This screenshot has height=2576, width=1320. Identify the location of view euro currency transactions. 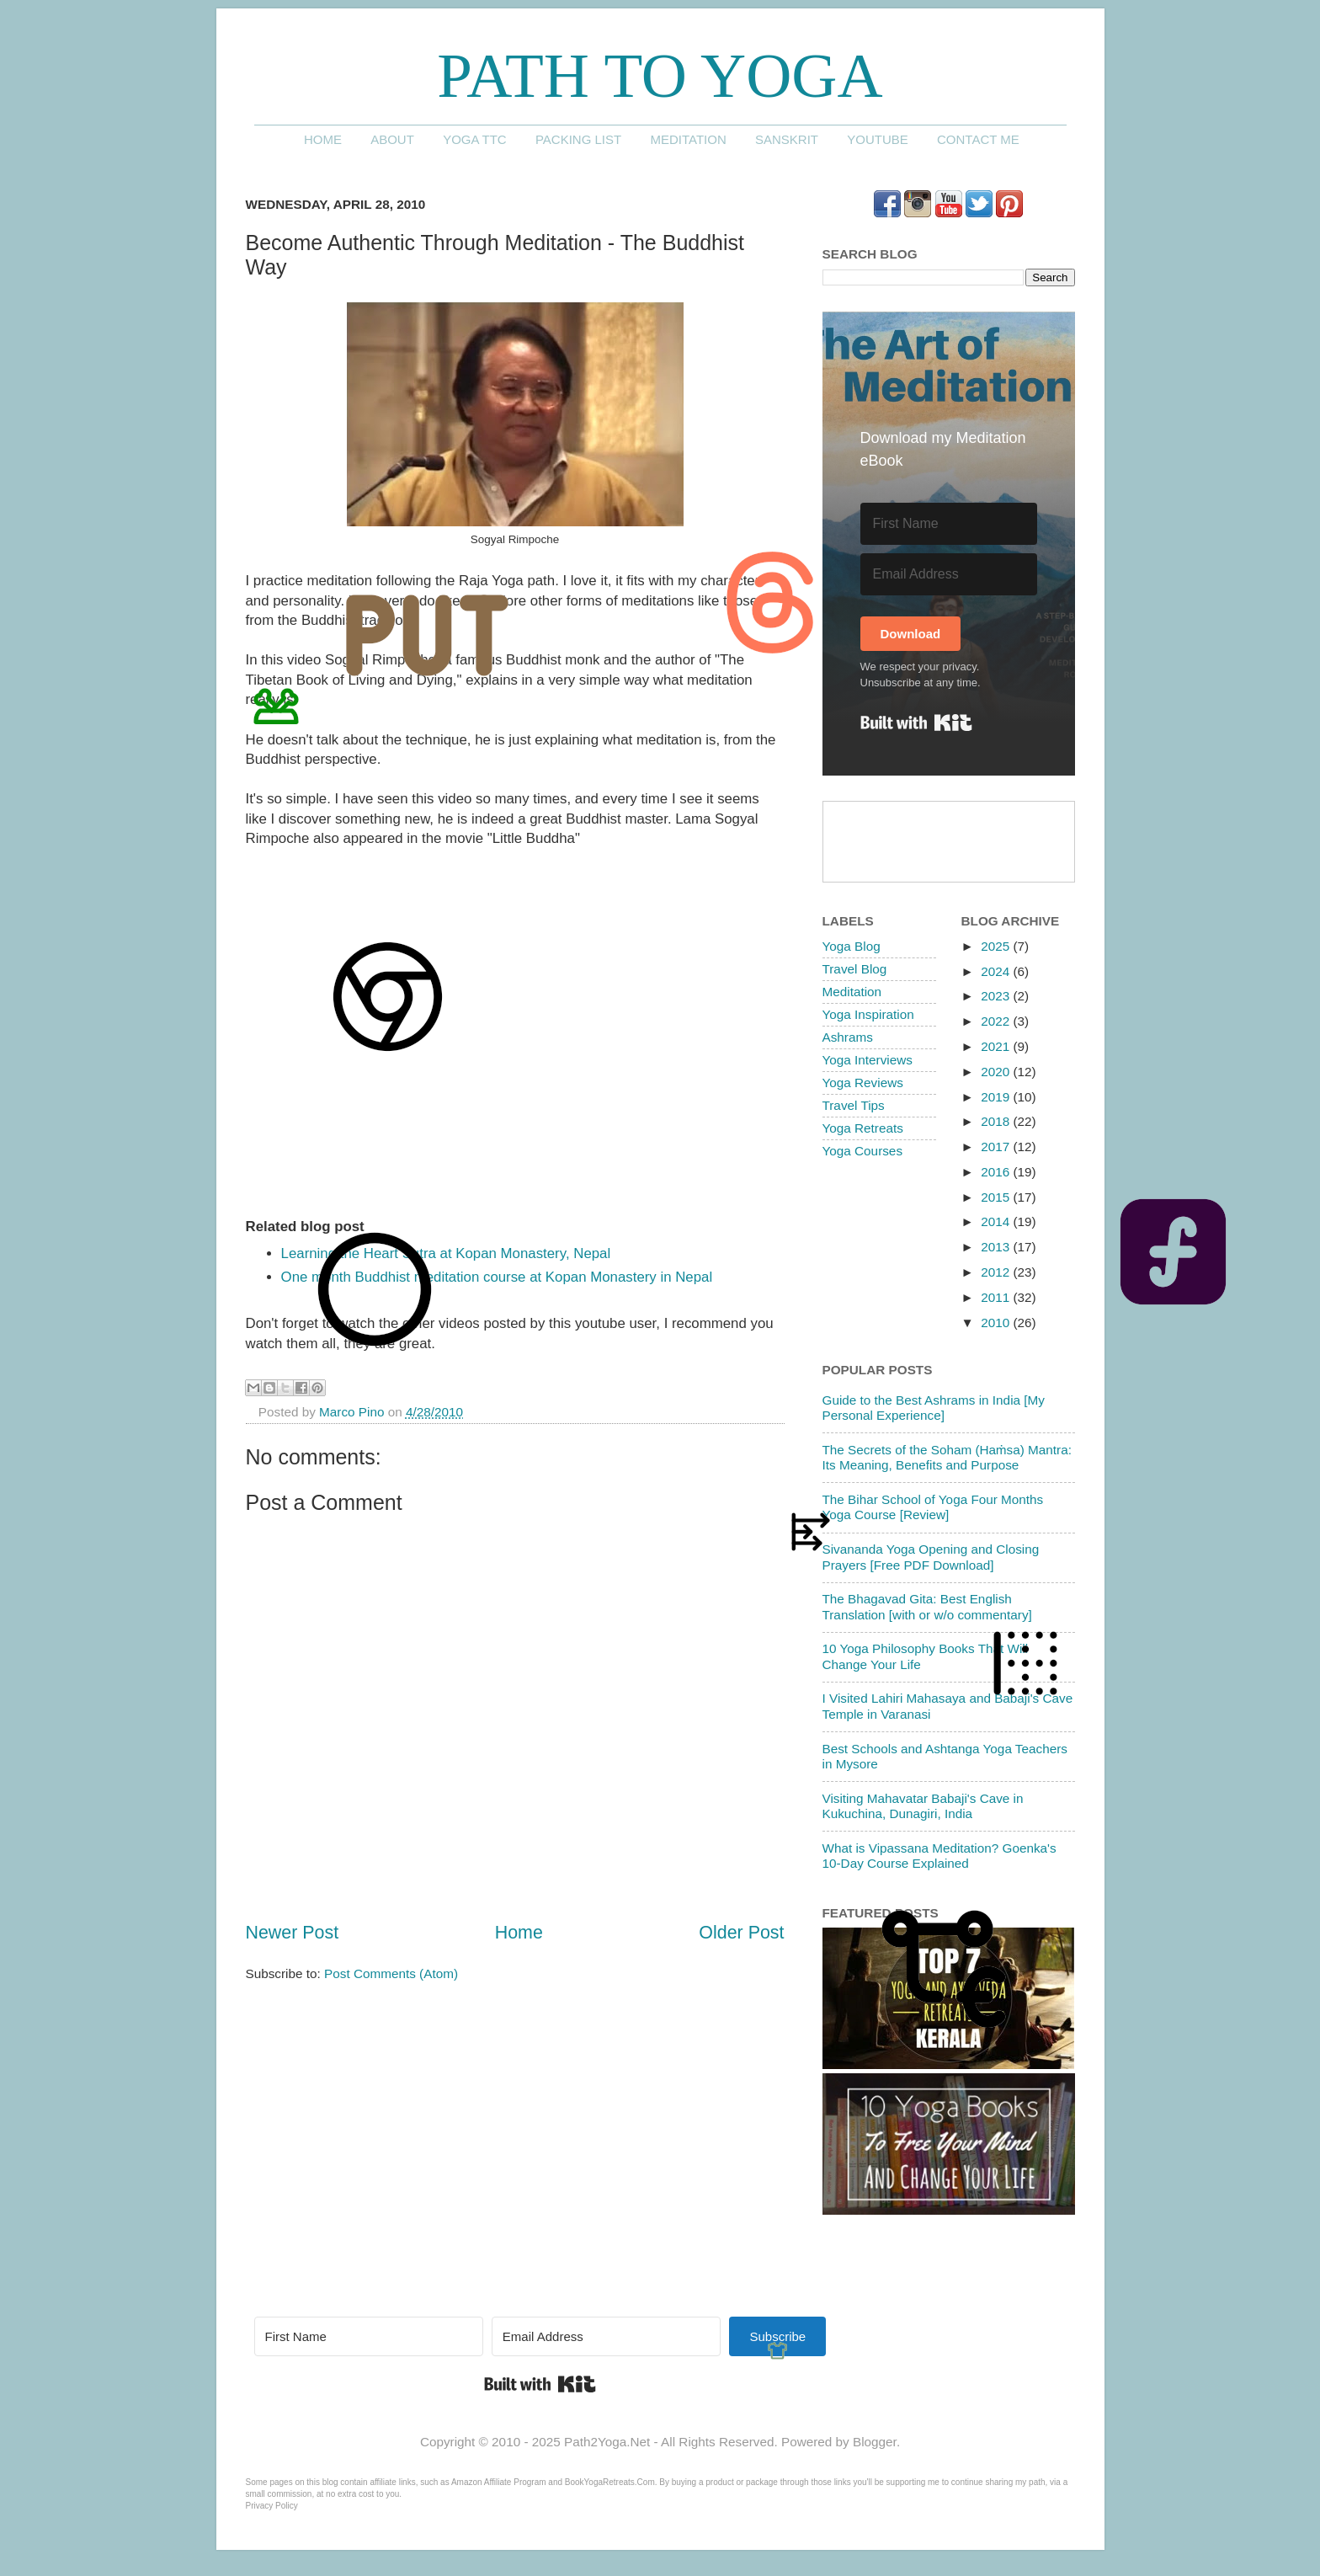
(944, 1972).